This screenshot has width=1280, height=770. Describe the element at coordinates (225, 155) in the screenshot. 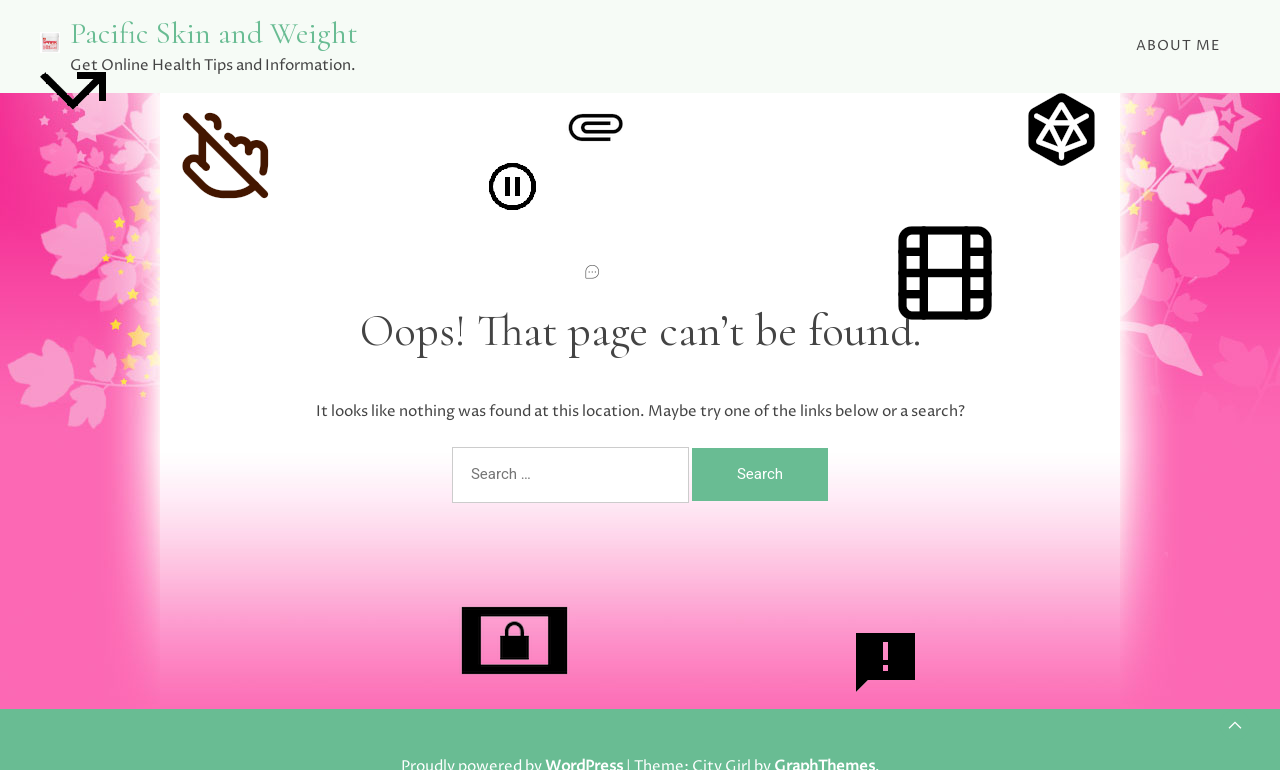

I see `disable touch or pointer input` at that location.